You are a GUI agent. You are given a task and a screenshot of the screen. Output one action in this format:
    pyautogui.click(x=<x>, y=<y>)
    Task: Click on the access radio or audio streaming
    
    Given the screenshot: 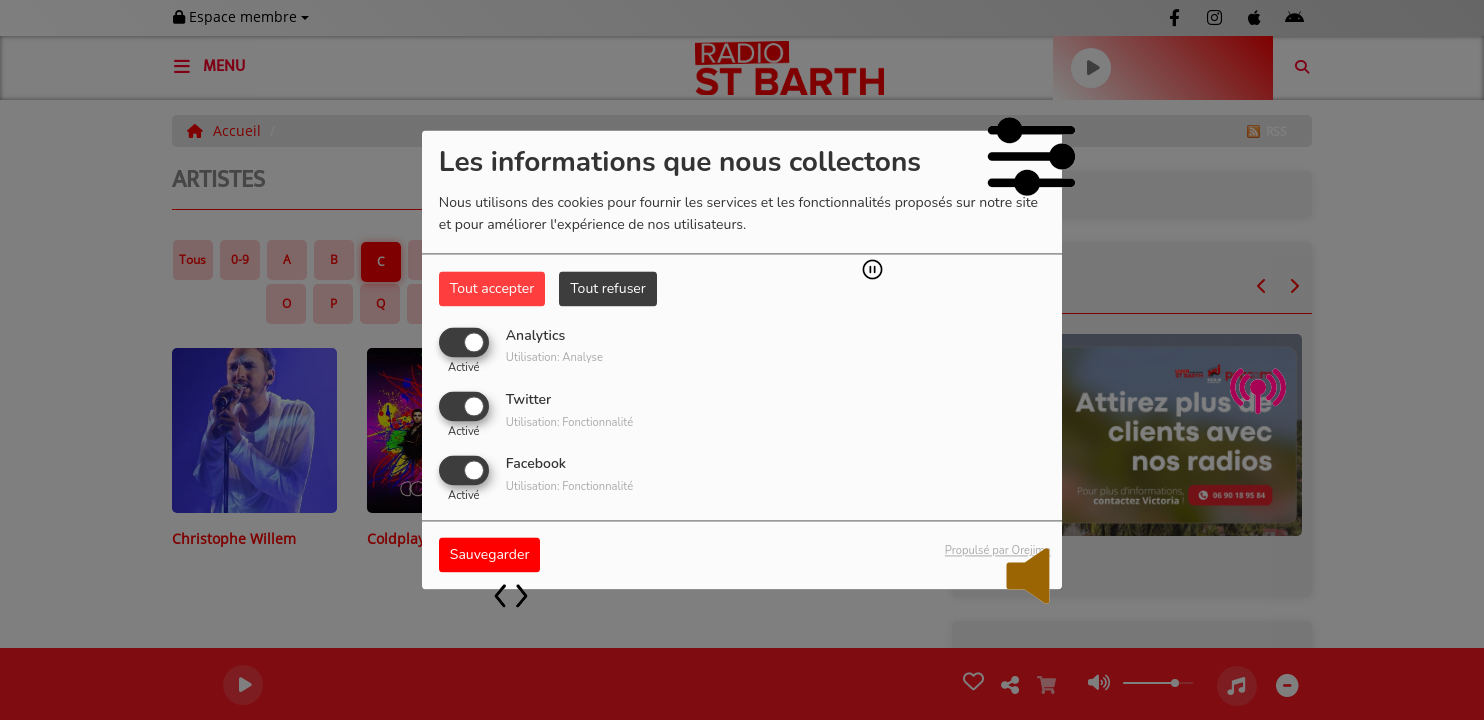 What is the action you would take?
    pyautogui.click(x=1258, y=390)
    